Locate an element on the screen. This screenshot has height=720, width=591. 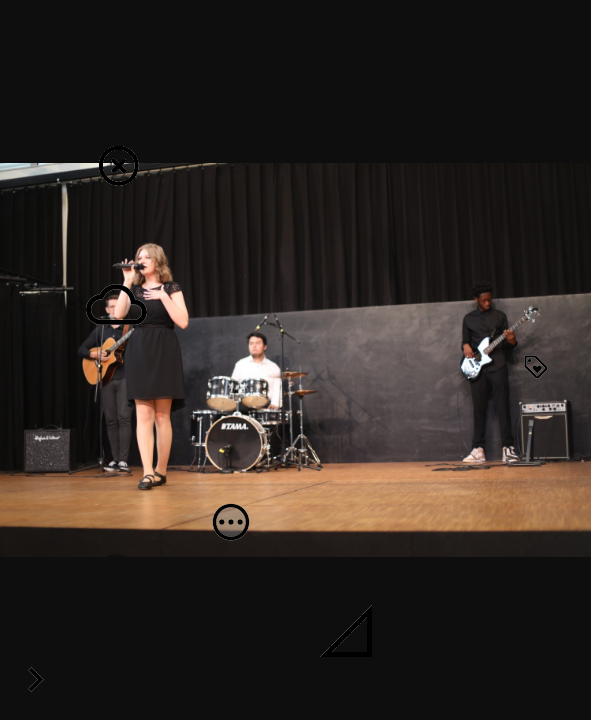
view current weather conditions is located at coordinates (116, 304).